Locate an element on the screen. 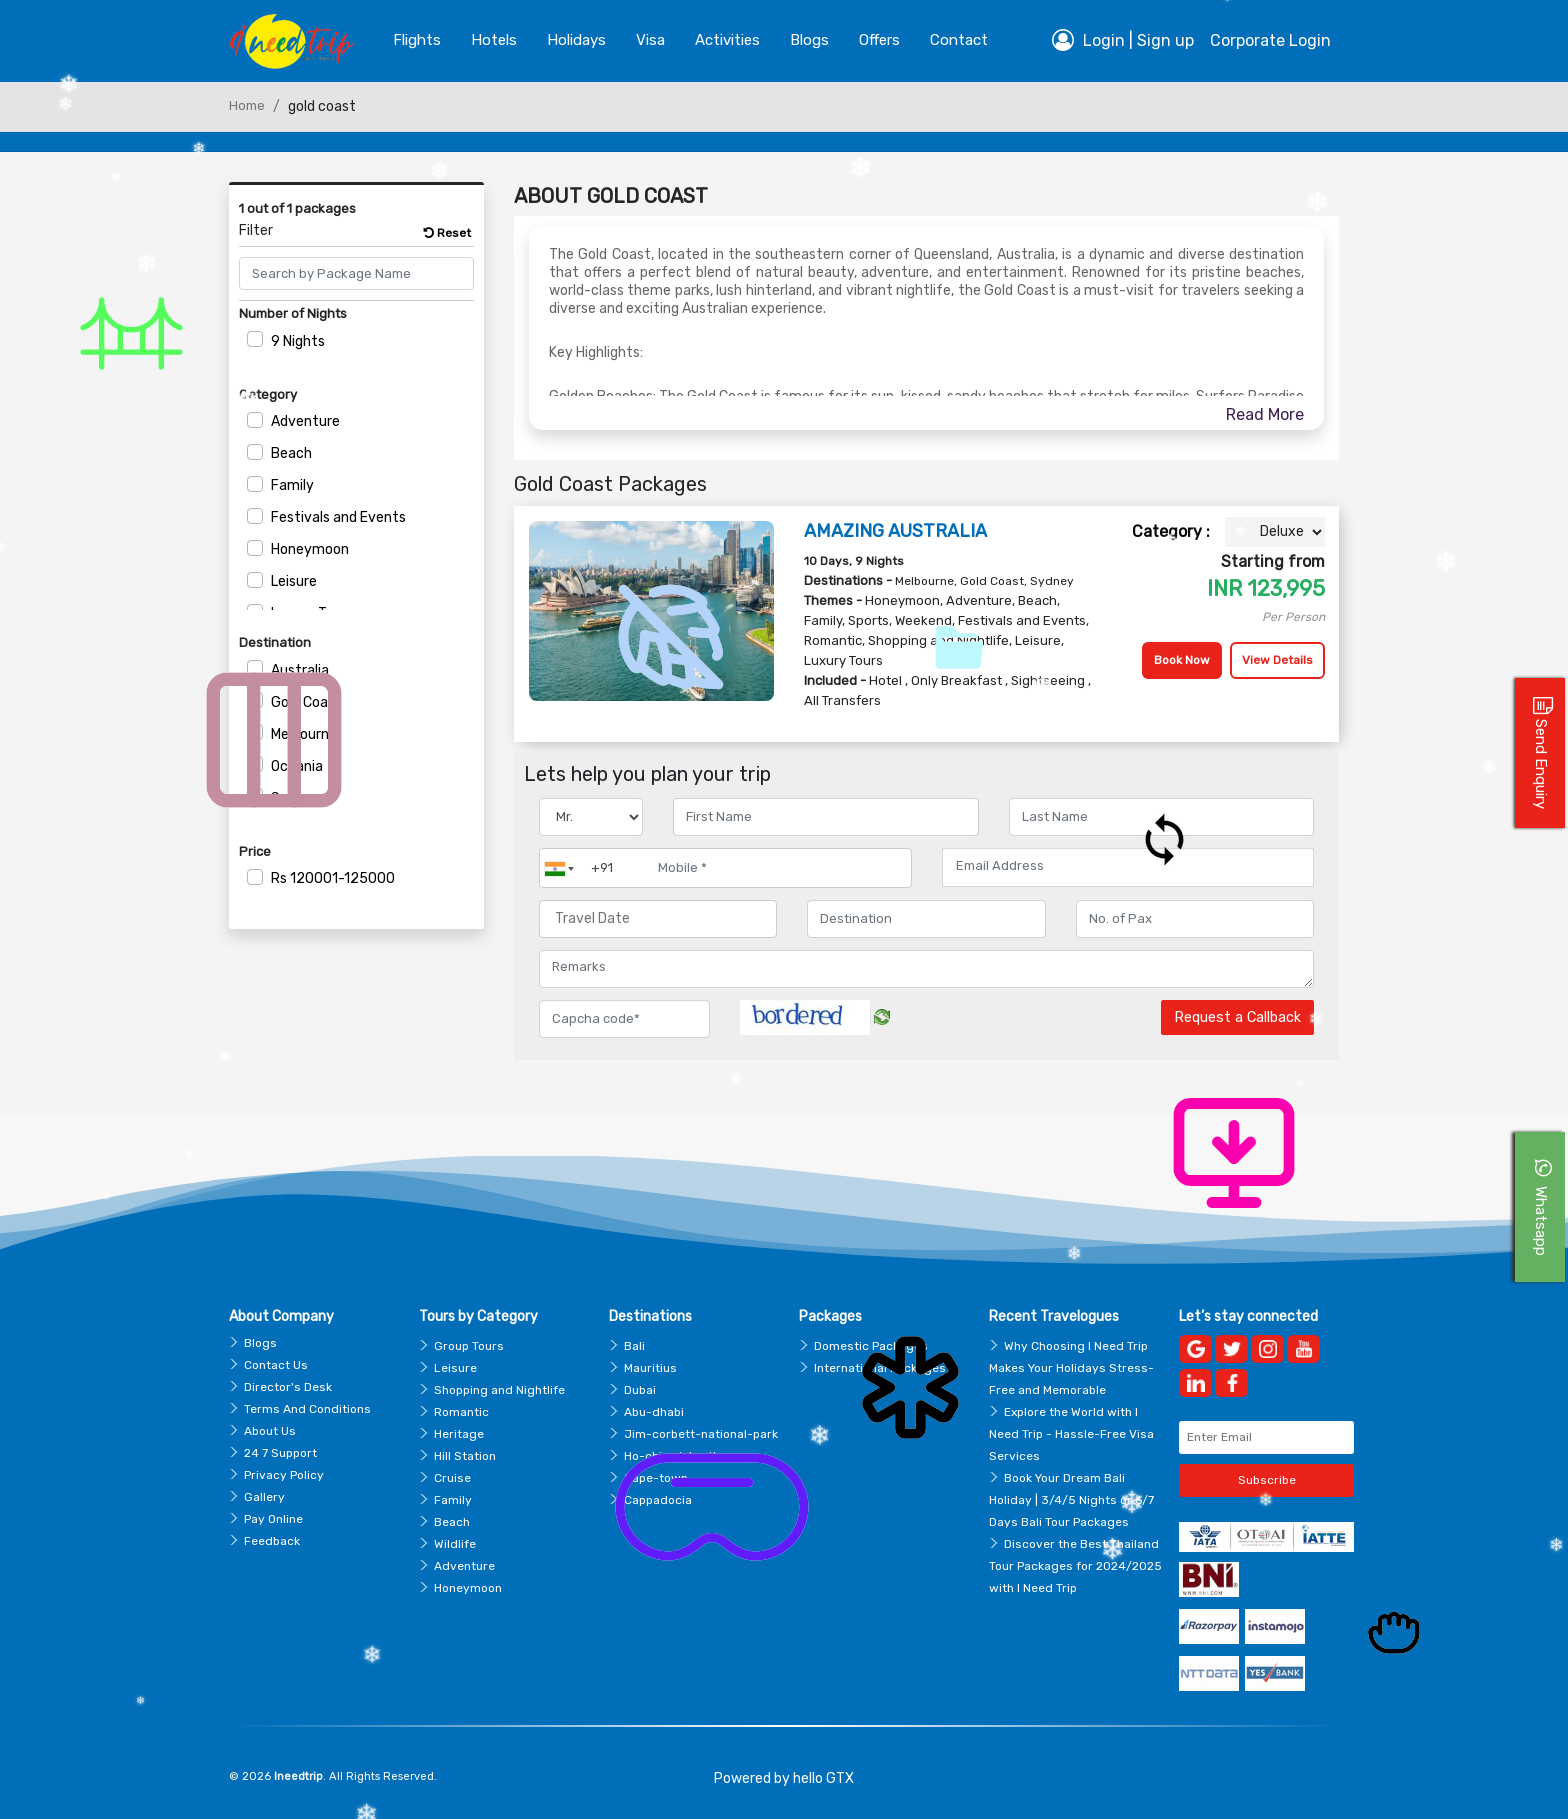 The height and width of the screenshot is (1819, 1568). access virtual reality or immersive mode is located at coordinates (712, 1507).